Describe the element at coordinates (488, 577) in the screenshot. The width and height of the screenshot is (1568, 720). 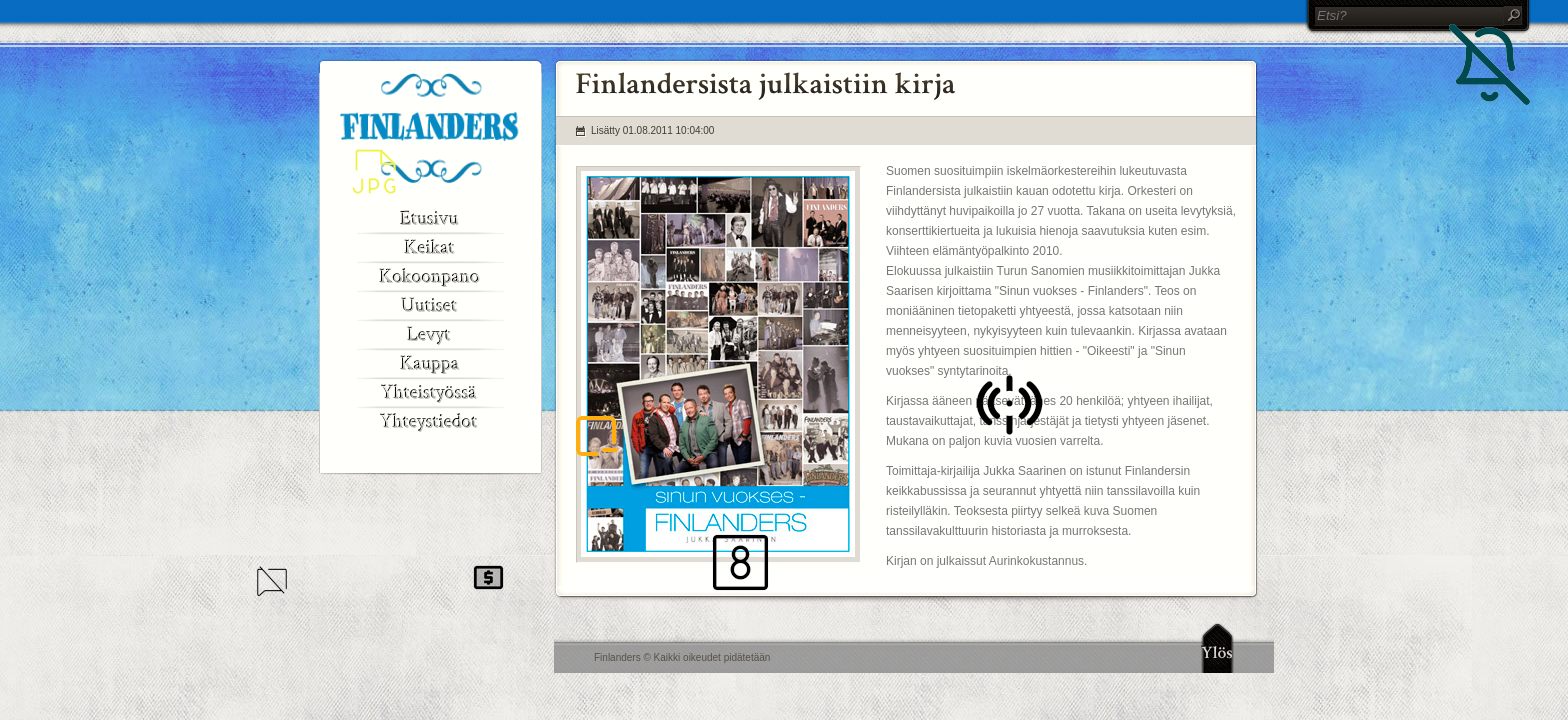
I see `find nearby ATMs or cash machines` at that location.